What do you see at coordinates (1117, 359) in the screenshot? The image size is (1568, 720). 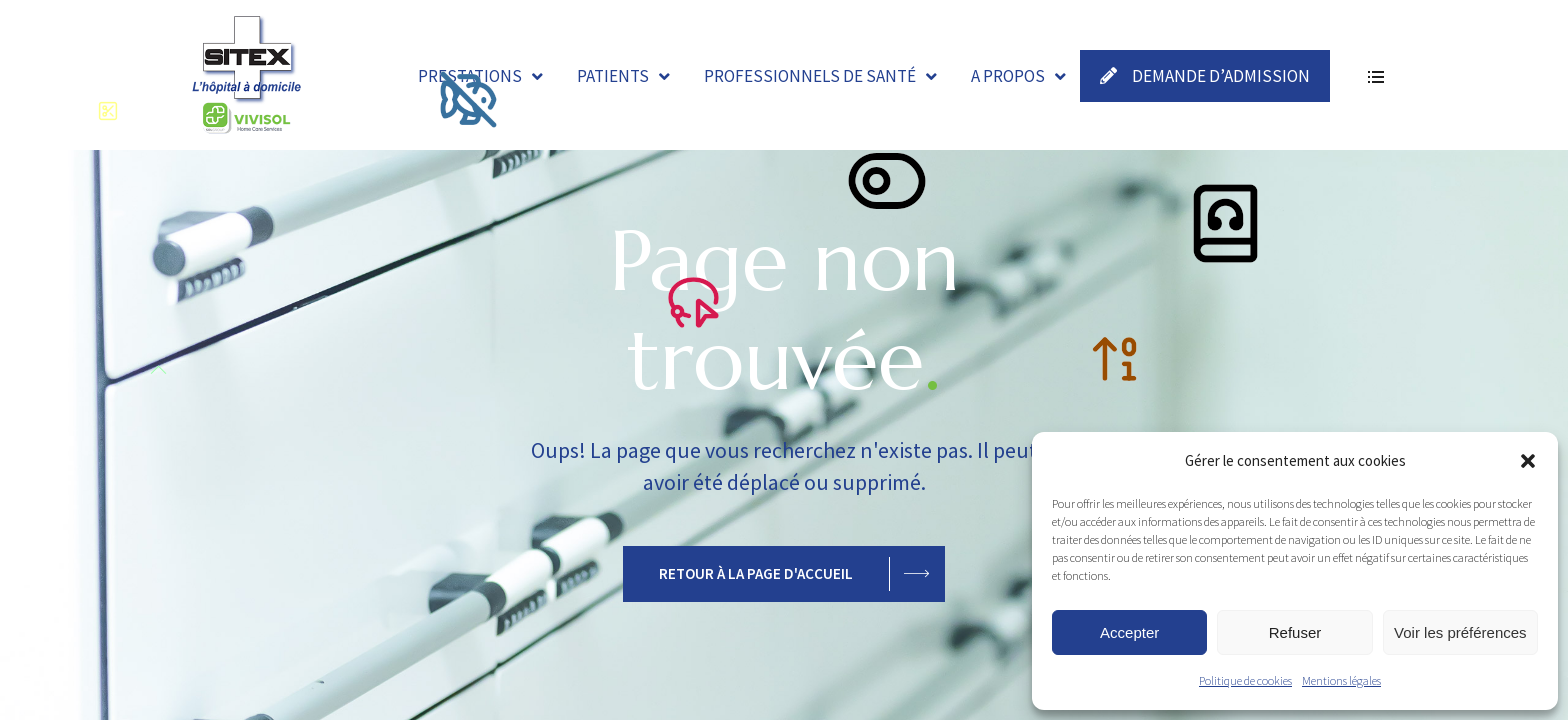 I see `sort in ascending numerical order` at bounding box center [1117, 359].